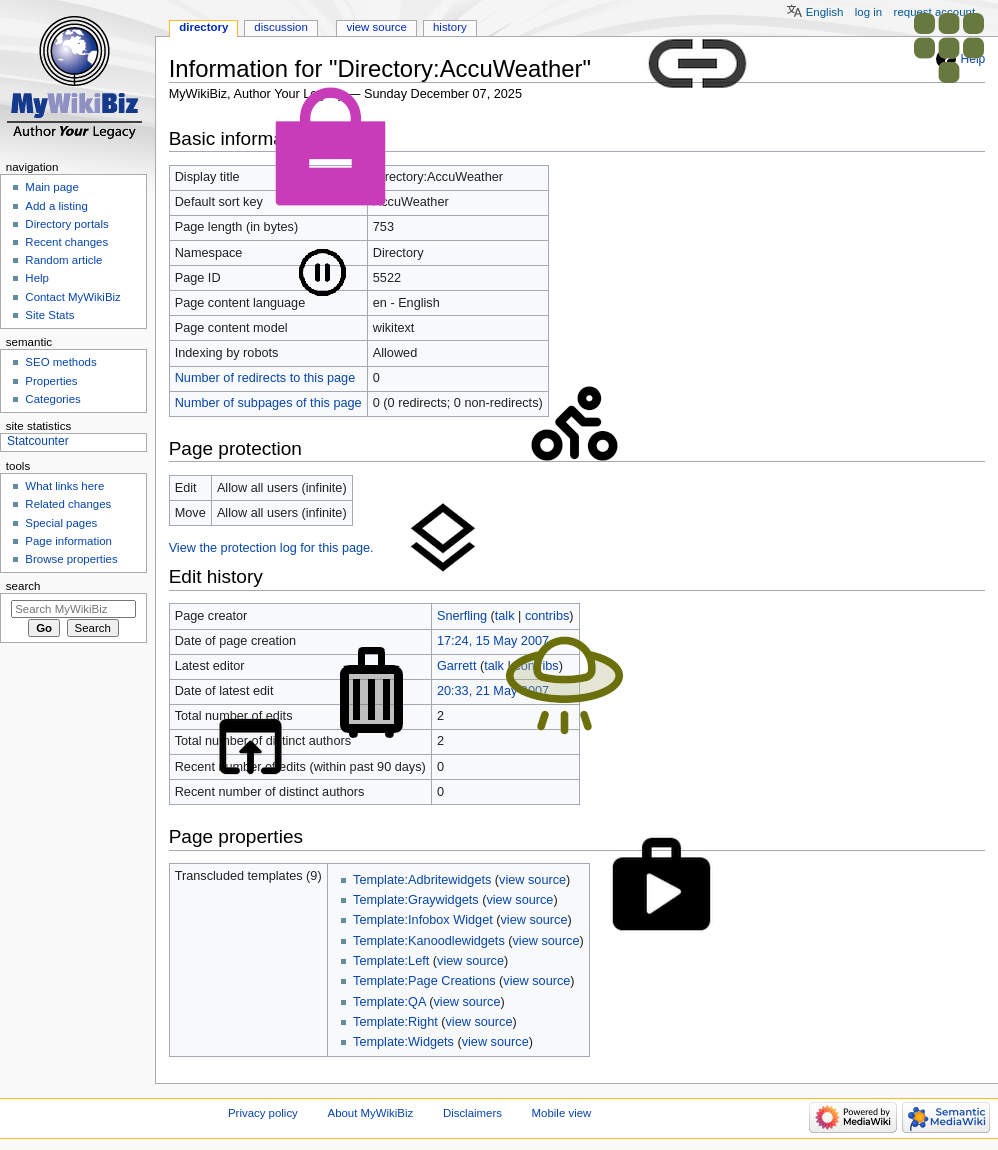  Describe the element at coordinates (564, 683) in the screenshot. I see `access sci-fi or space-themed content` at that location.